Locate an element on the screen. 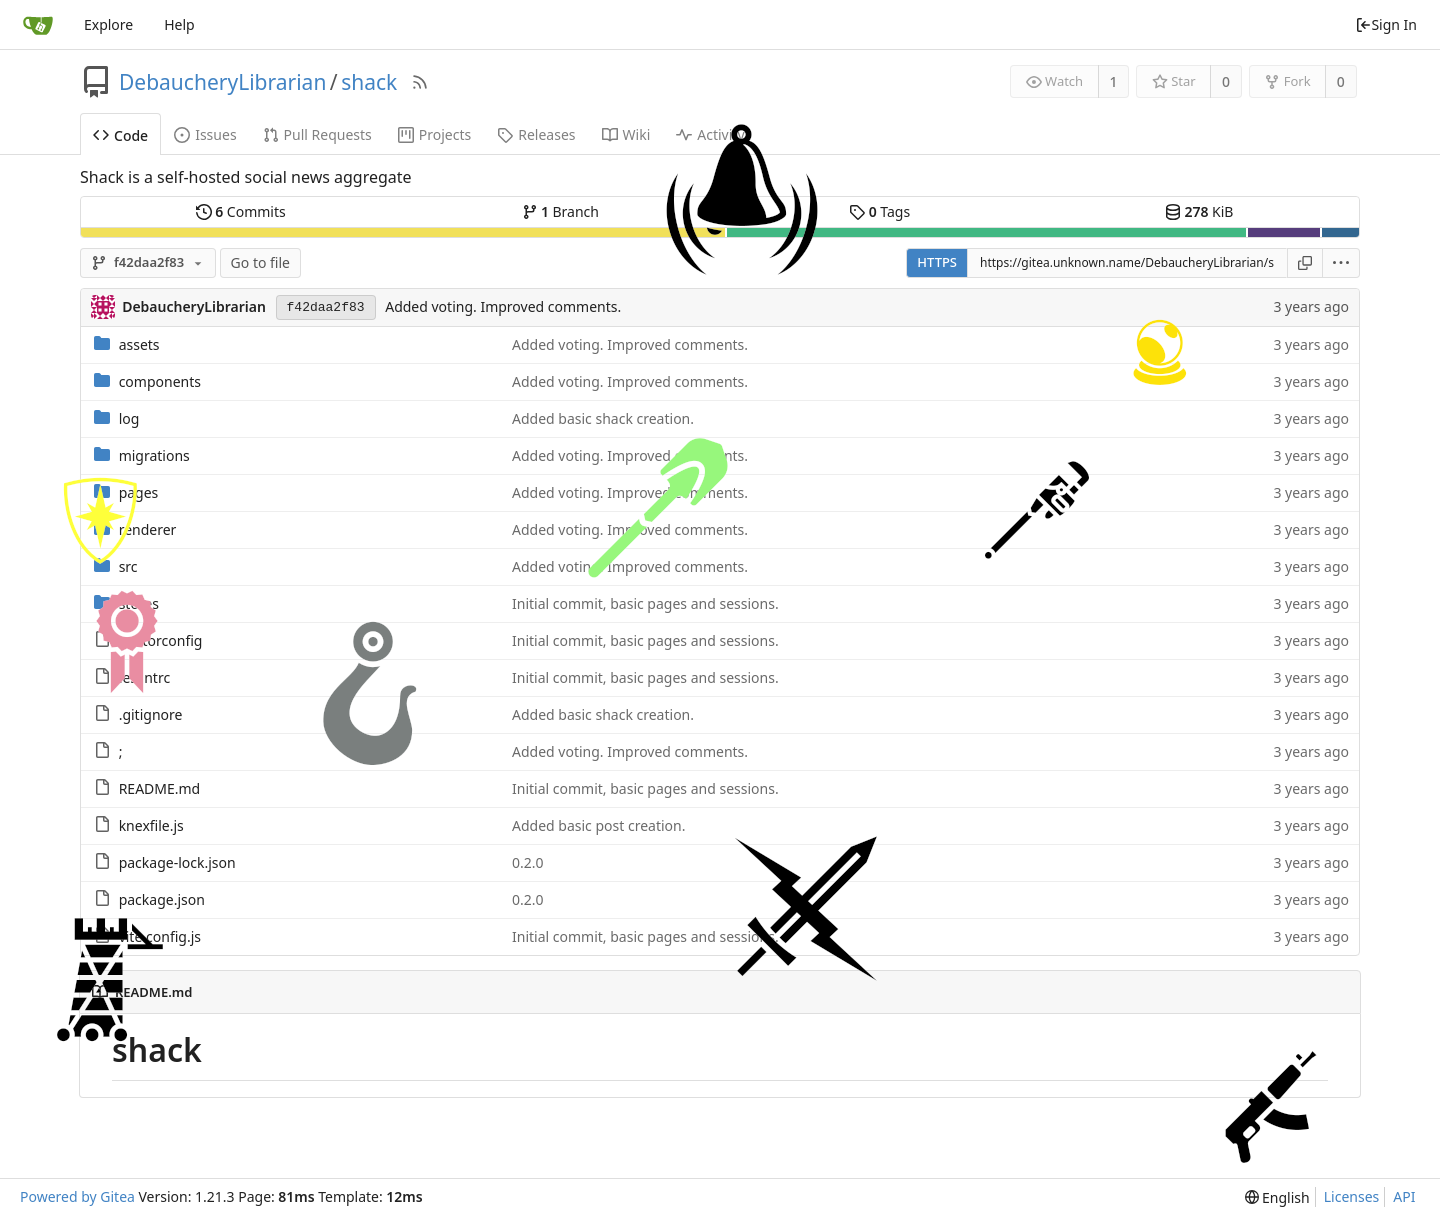 The height and width of the screenshot is (1215, 1440). access siege tower unit in strategy game is located at coordinates (107, 977).